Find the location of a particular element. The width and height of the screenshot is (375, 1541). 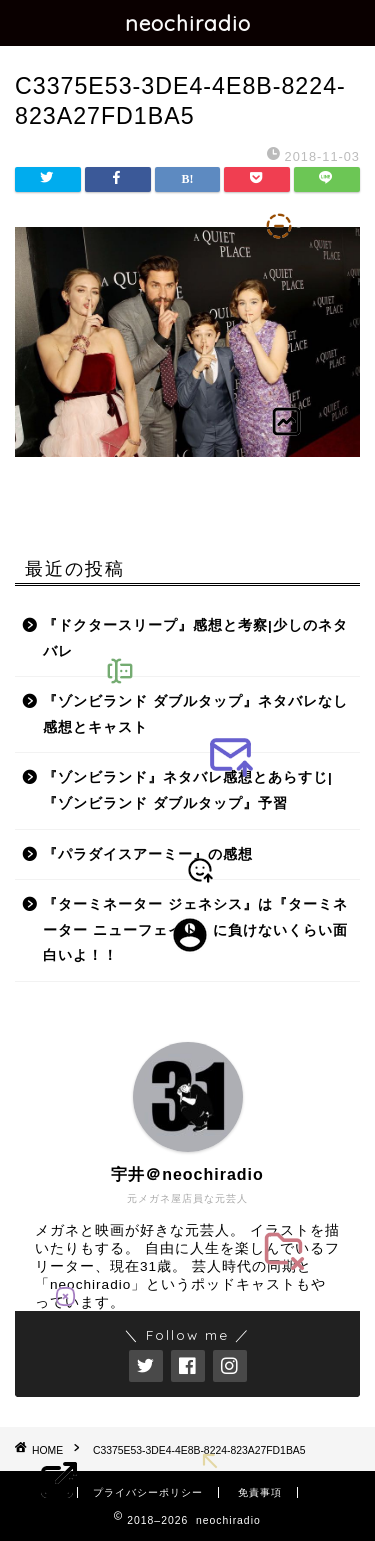

navigate back or return to previous screen is located at coordinates (210, 1461).